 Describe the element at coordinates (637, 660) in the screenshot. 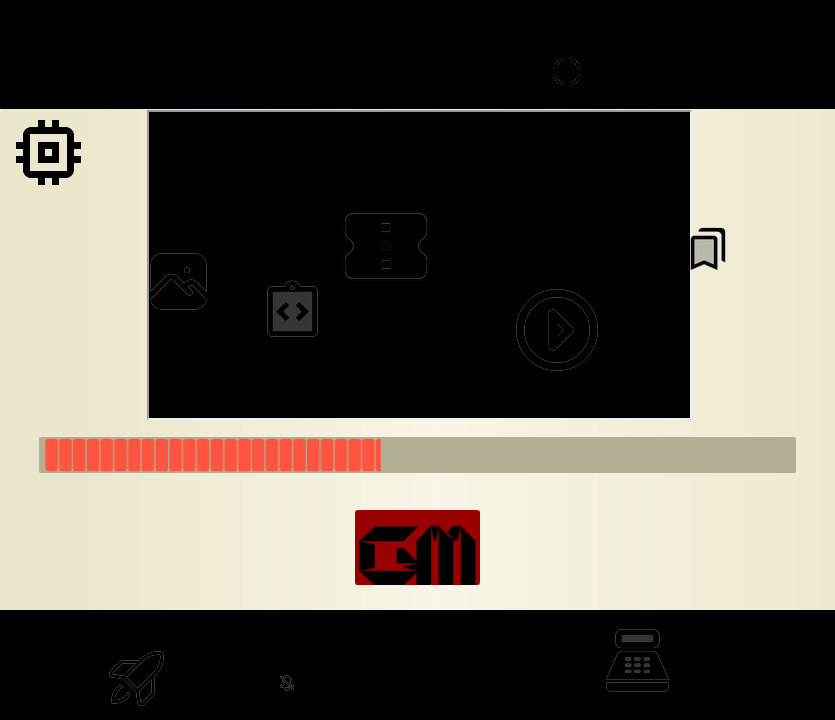

I see `access point of sale terminal` at that location.